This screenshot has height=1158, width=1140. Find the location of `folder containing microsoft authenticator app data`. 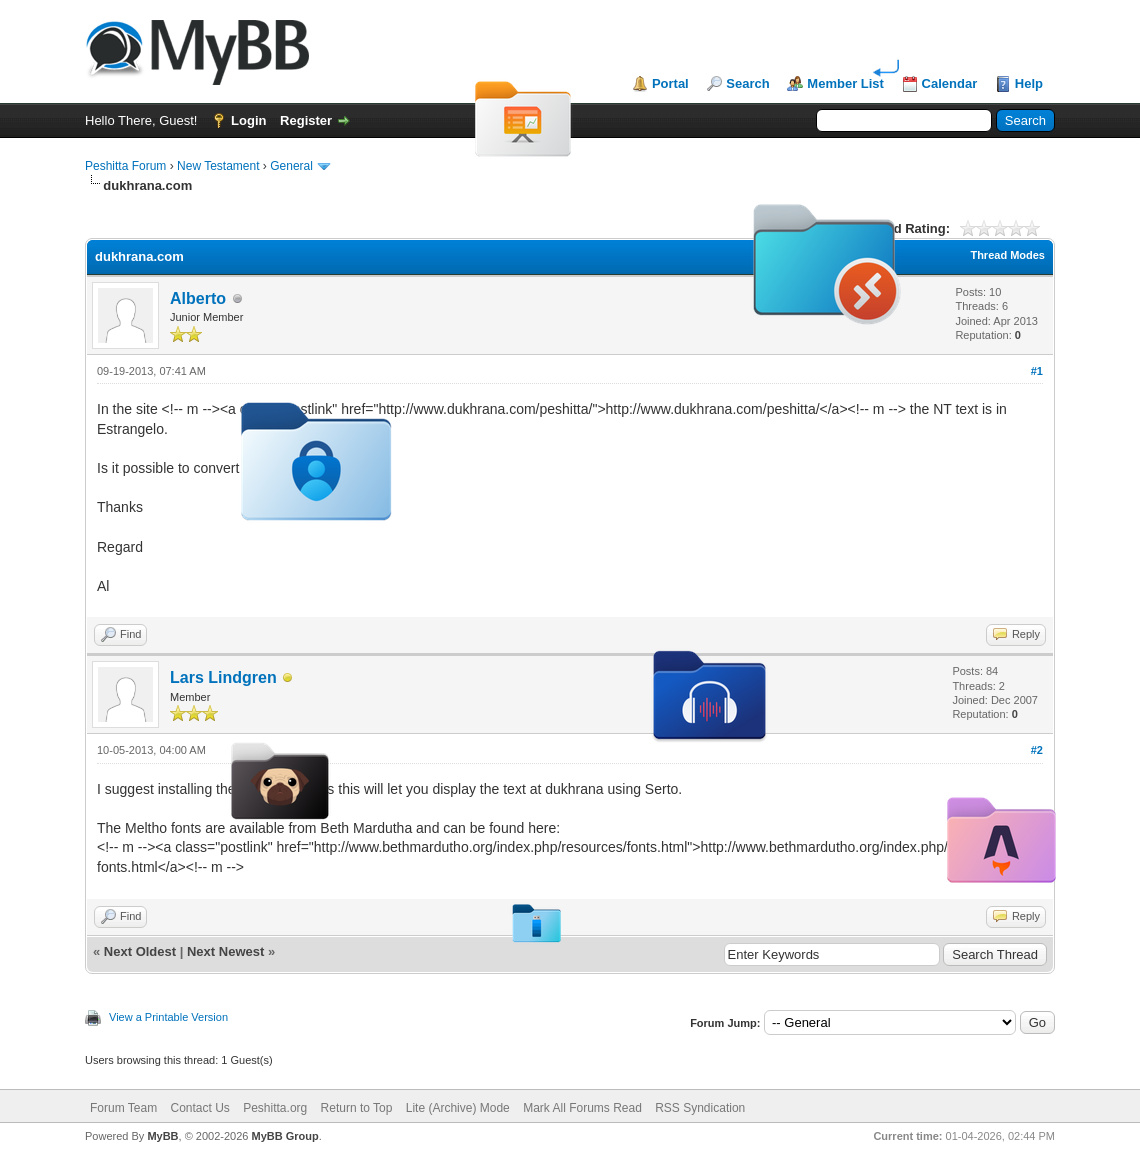

folder containing microsoft authenticator app data is located at coordinates (315, 465).